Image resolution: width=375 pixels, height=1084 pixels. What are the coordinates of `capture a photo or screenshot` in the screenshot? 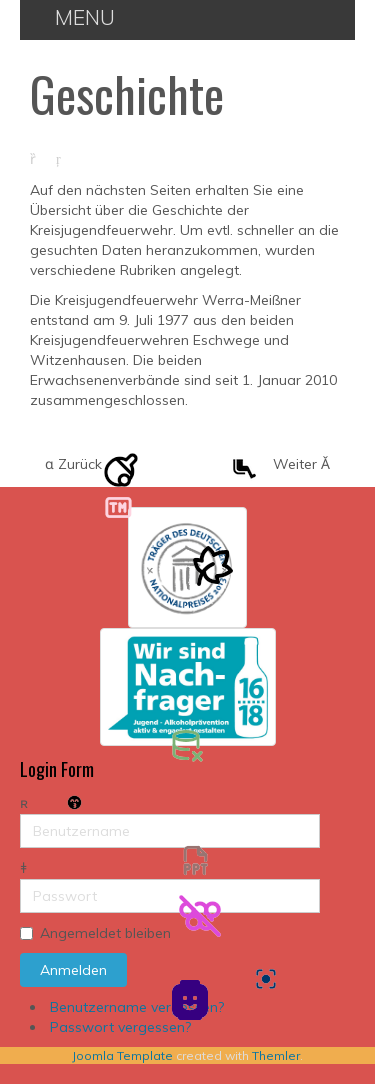 It's located at (266, 979).